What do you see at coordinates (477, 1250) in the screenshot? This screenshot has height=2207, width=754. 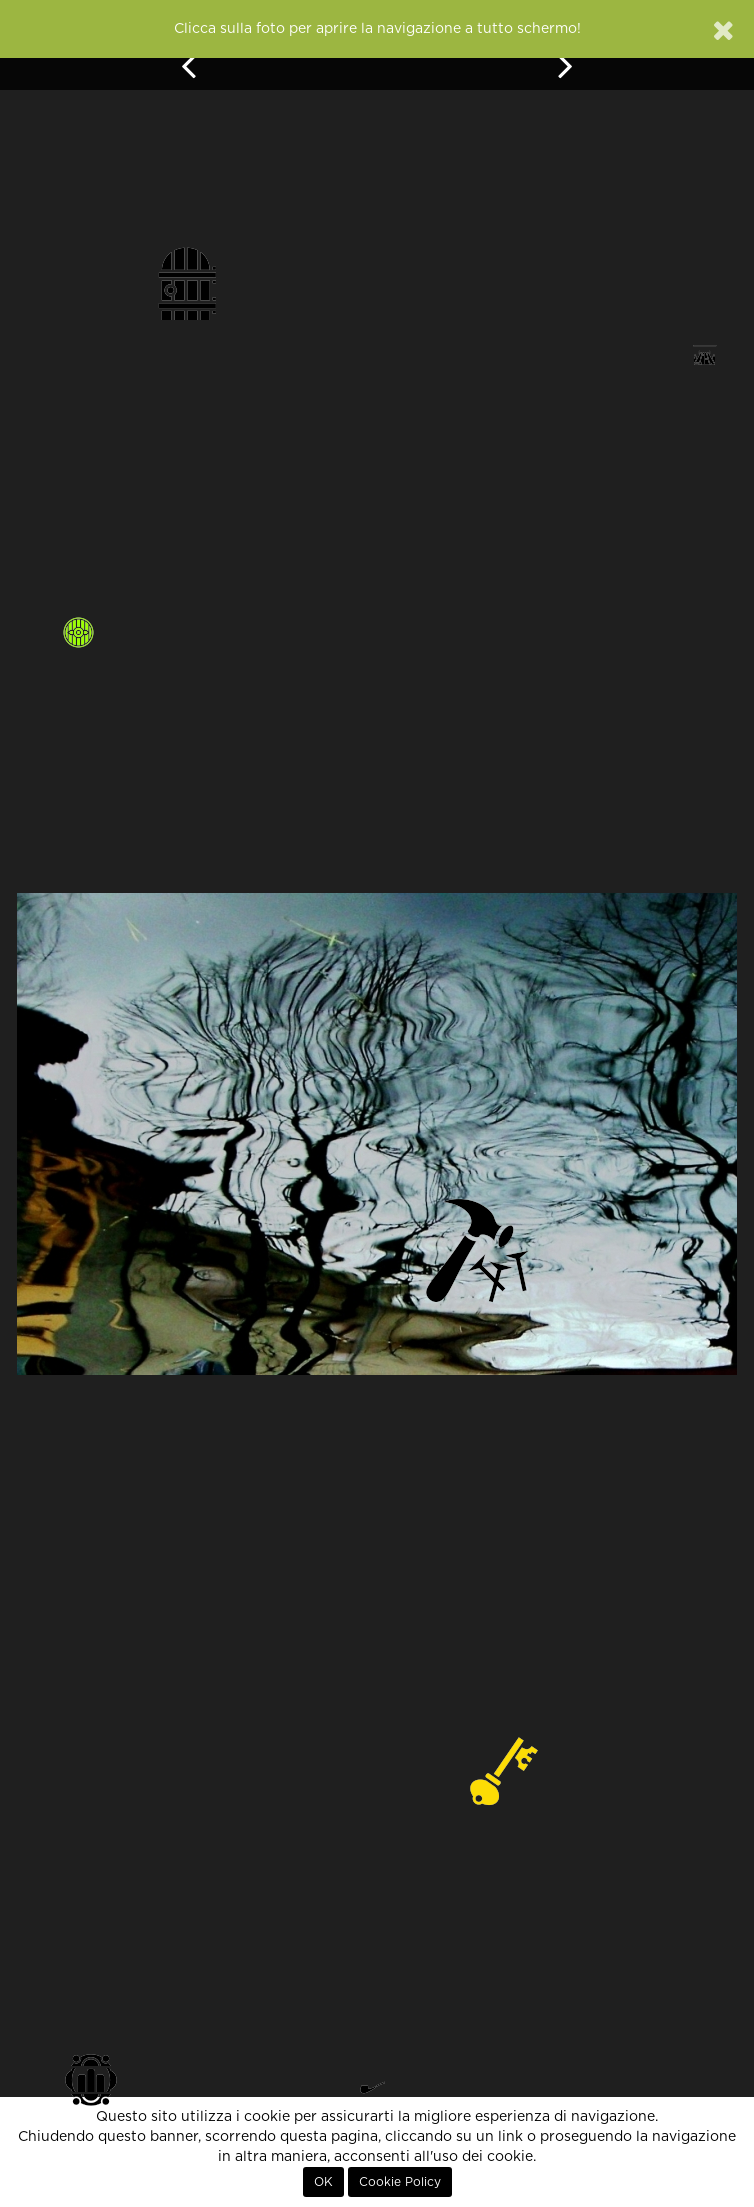 I see `access construction or building tools` at bounding box center [477, 1250].